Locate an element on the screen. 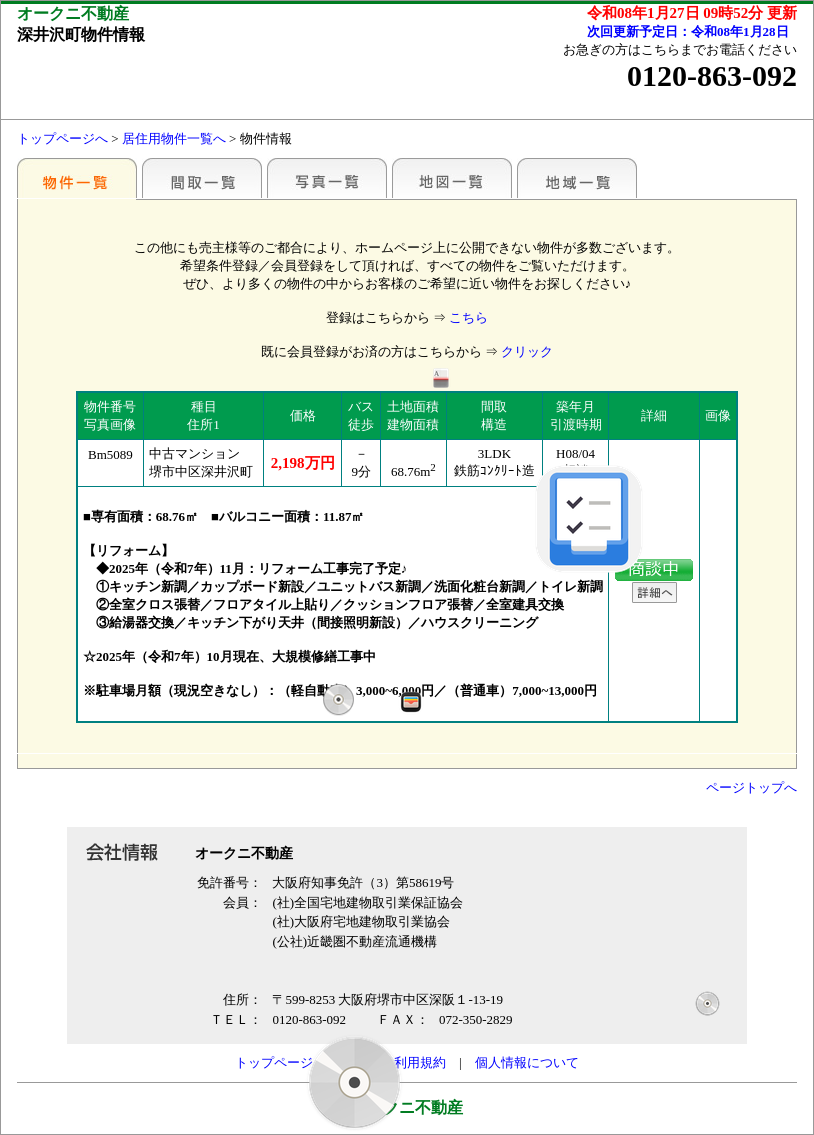  unmount or eject a CD/DVD drive is located at coordinates (707, 1003).